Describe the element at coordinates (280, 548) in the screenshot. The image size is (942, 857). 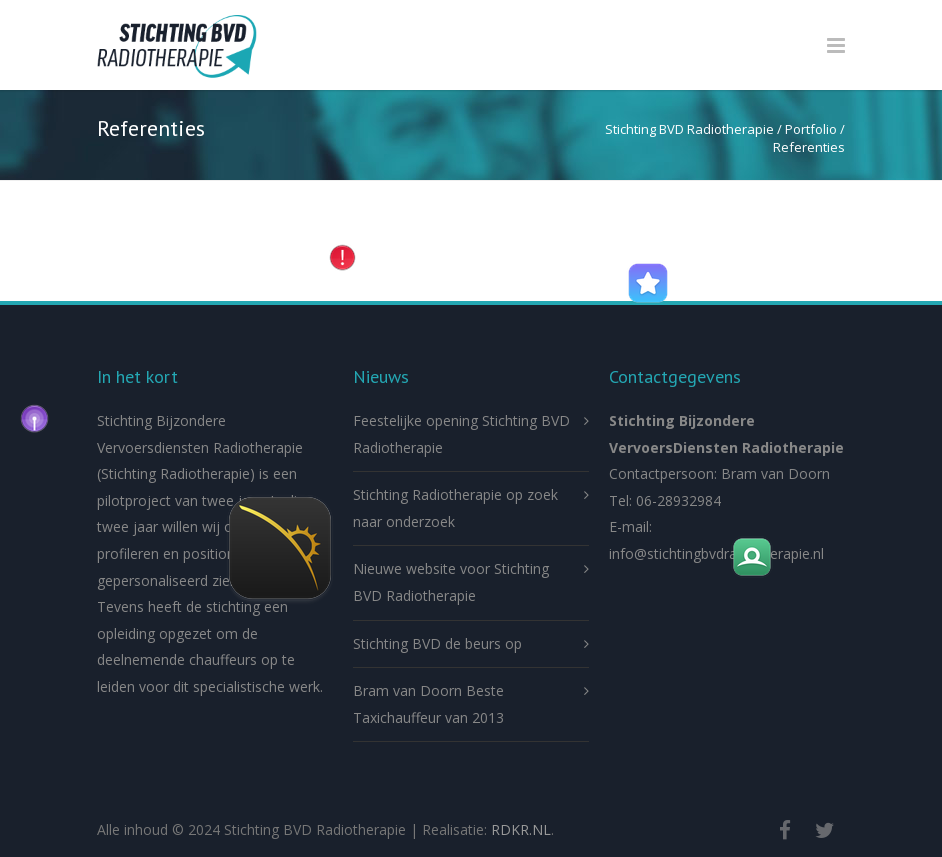
I see `launch the starbound game` at that location.